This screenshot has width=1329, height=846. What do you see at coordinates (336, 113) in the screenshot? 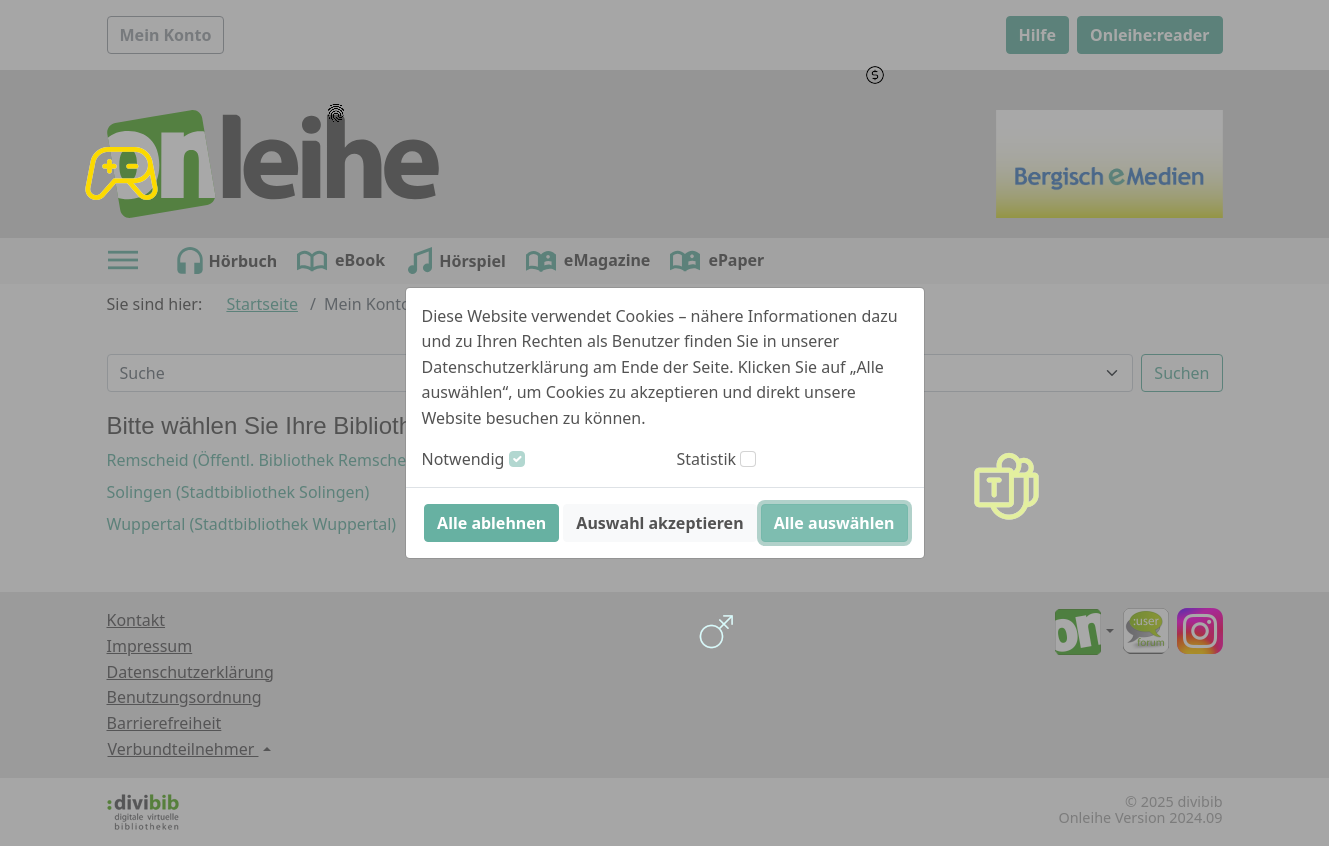
I see `authenticate with fingerprint` at bounding box center [336, 113].